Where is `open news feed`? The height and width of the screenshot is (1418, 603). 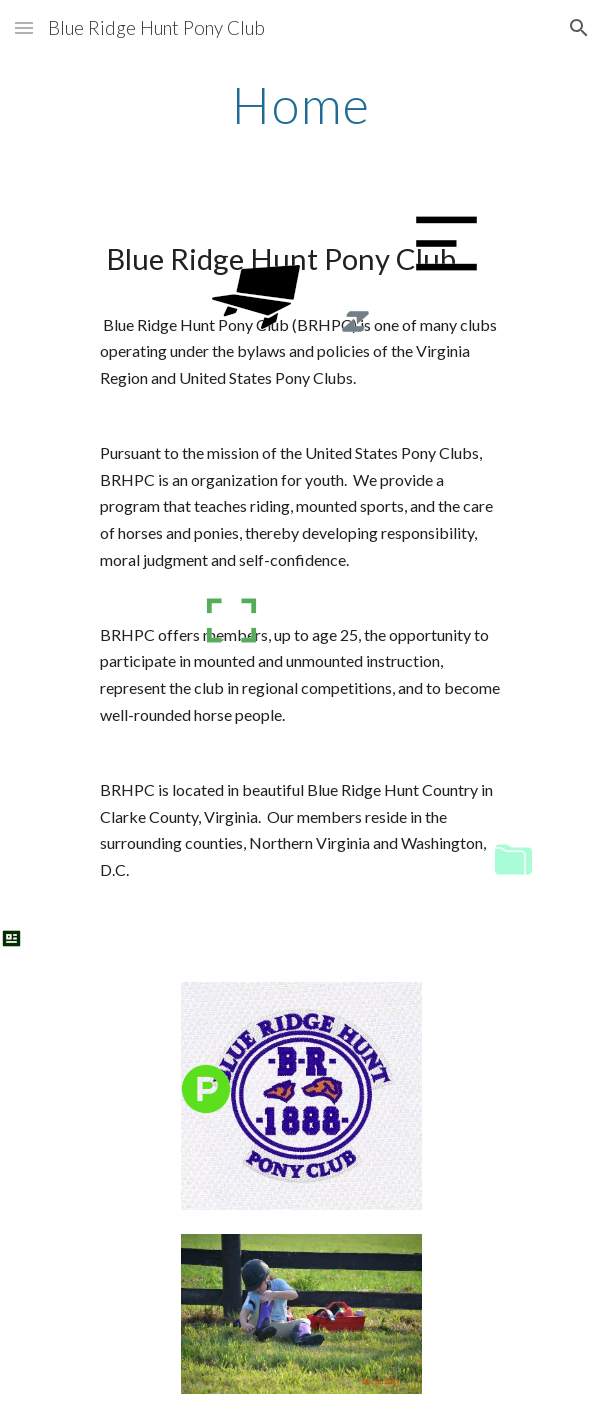 open news feed is located at coordinates (11, 938).